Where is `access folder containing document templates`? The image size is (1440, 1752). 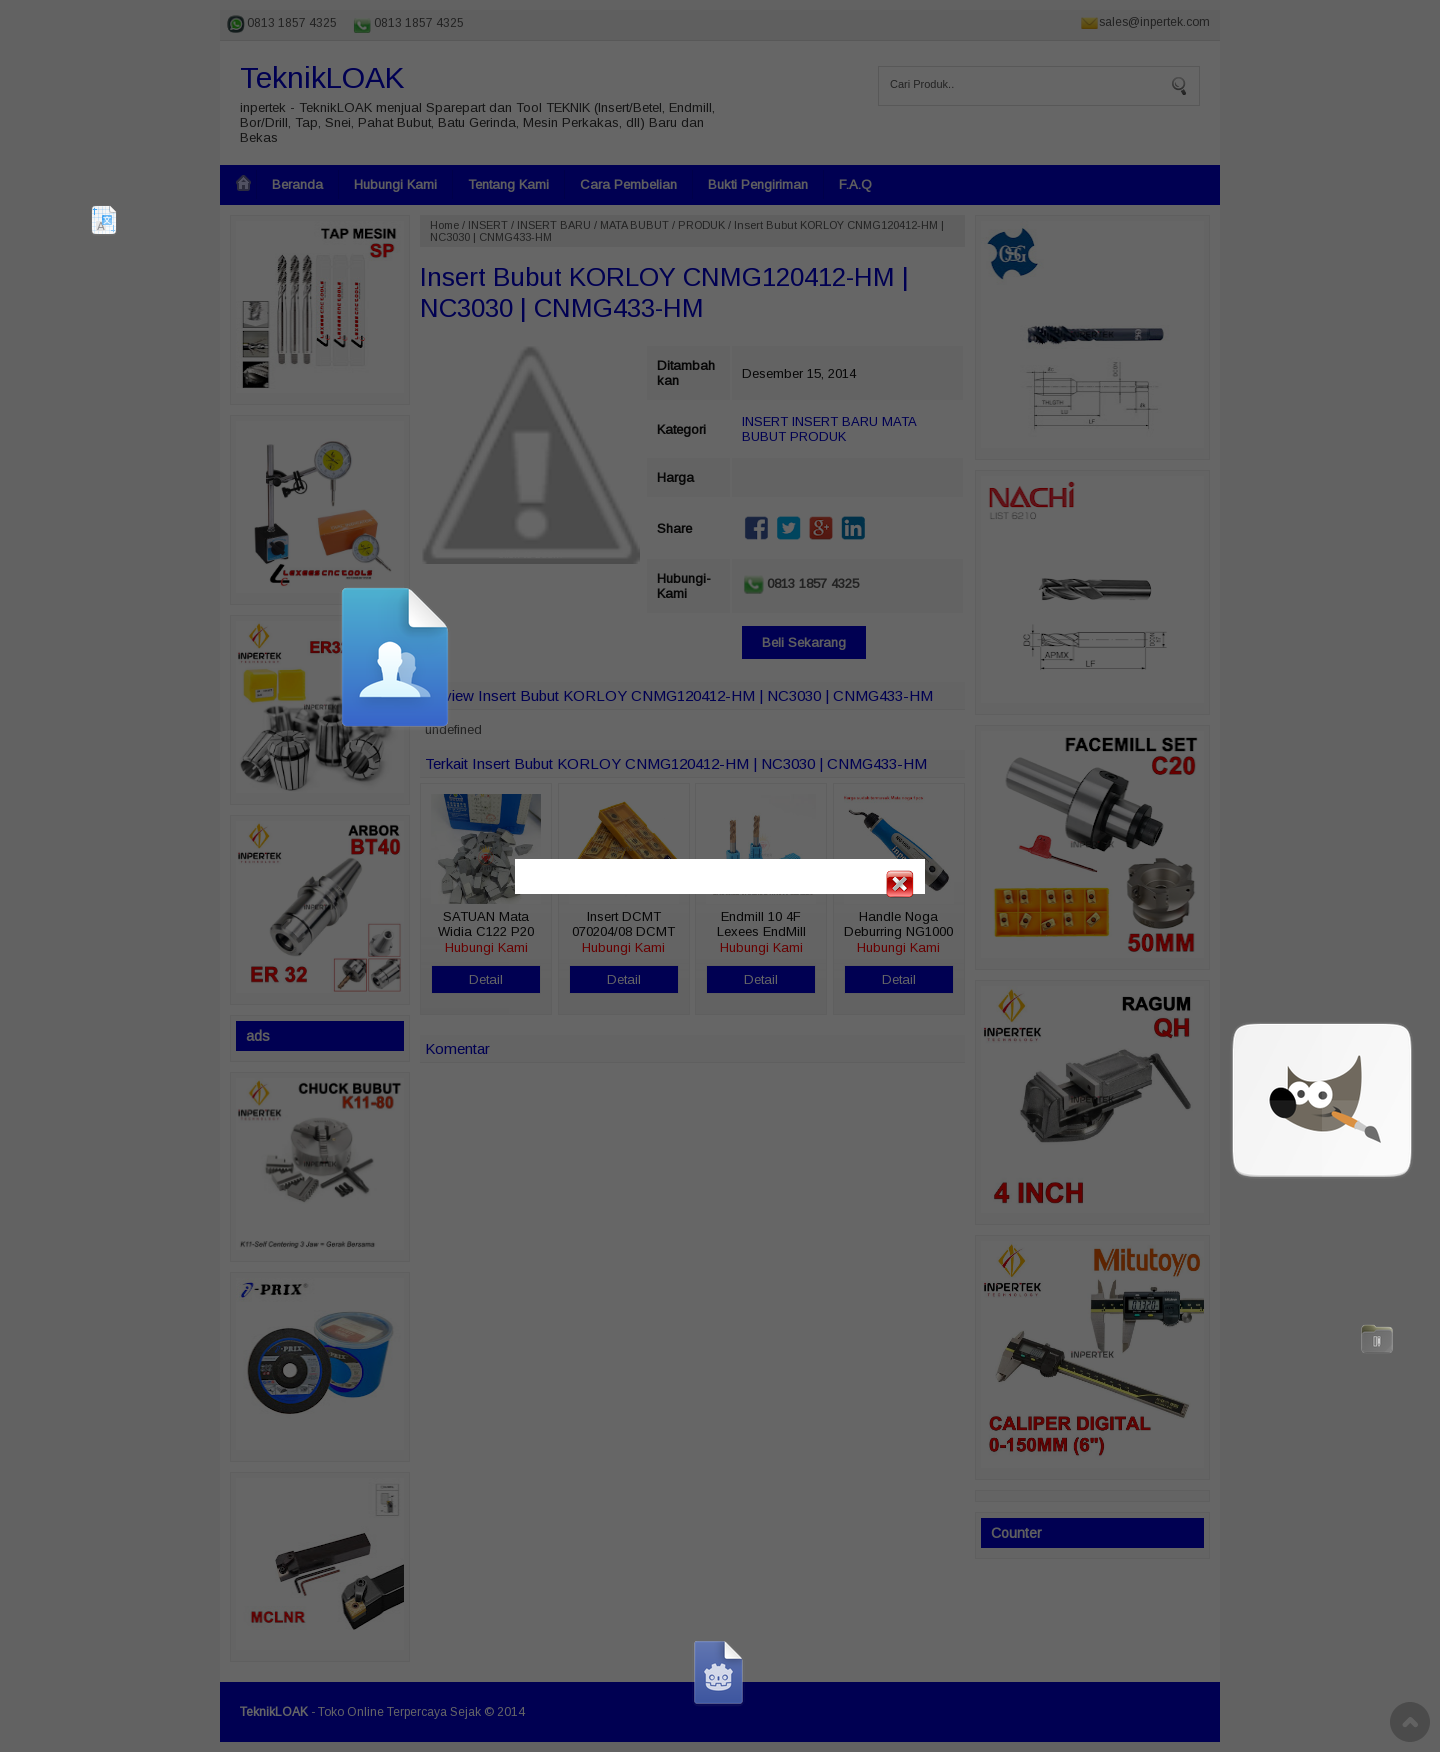
access folder containing document templates is located at coordinates (1377, 1339).